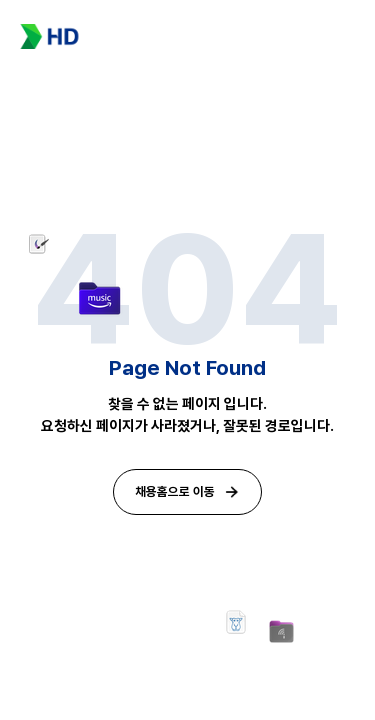  What do you see at coordinates (236, 622) in the screenshot?
I see `a perl programming language file` at bounding box center [236, 622].